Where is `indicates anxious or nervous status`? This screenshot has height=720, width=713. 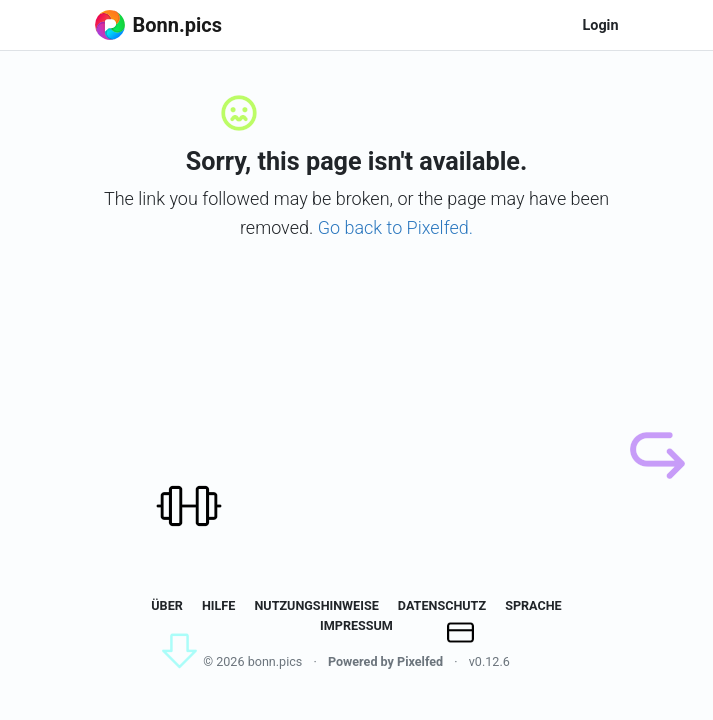
indicates anxious or nervous status is located at coordinates (239, 113).